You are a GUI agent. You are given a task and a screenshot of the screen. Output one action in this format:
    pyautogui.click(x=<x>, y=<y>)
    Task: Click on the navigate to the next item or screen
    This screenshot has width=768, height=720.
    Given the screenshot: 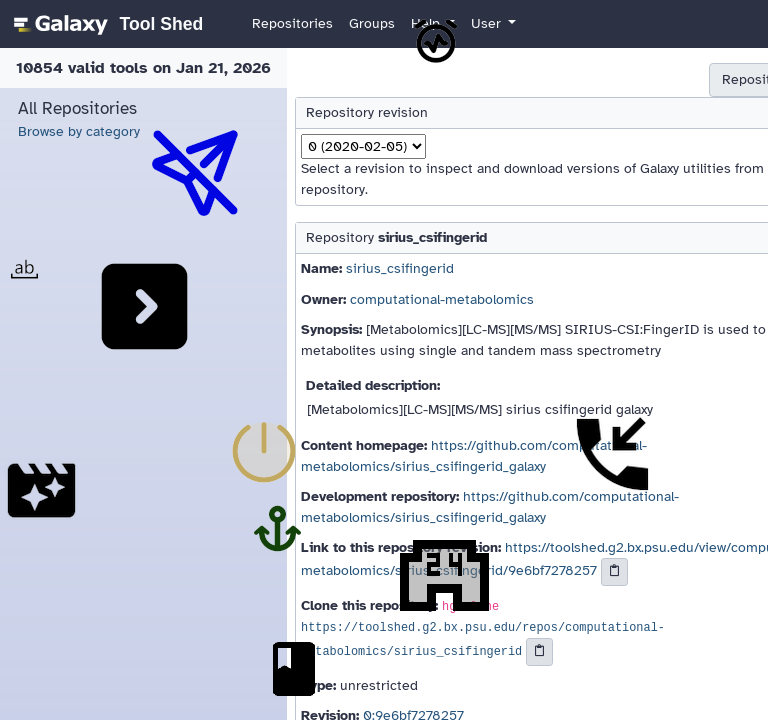 What is the action you would take?
    pyautogui.click(x=144, y=306)
    